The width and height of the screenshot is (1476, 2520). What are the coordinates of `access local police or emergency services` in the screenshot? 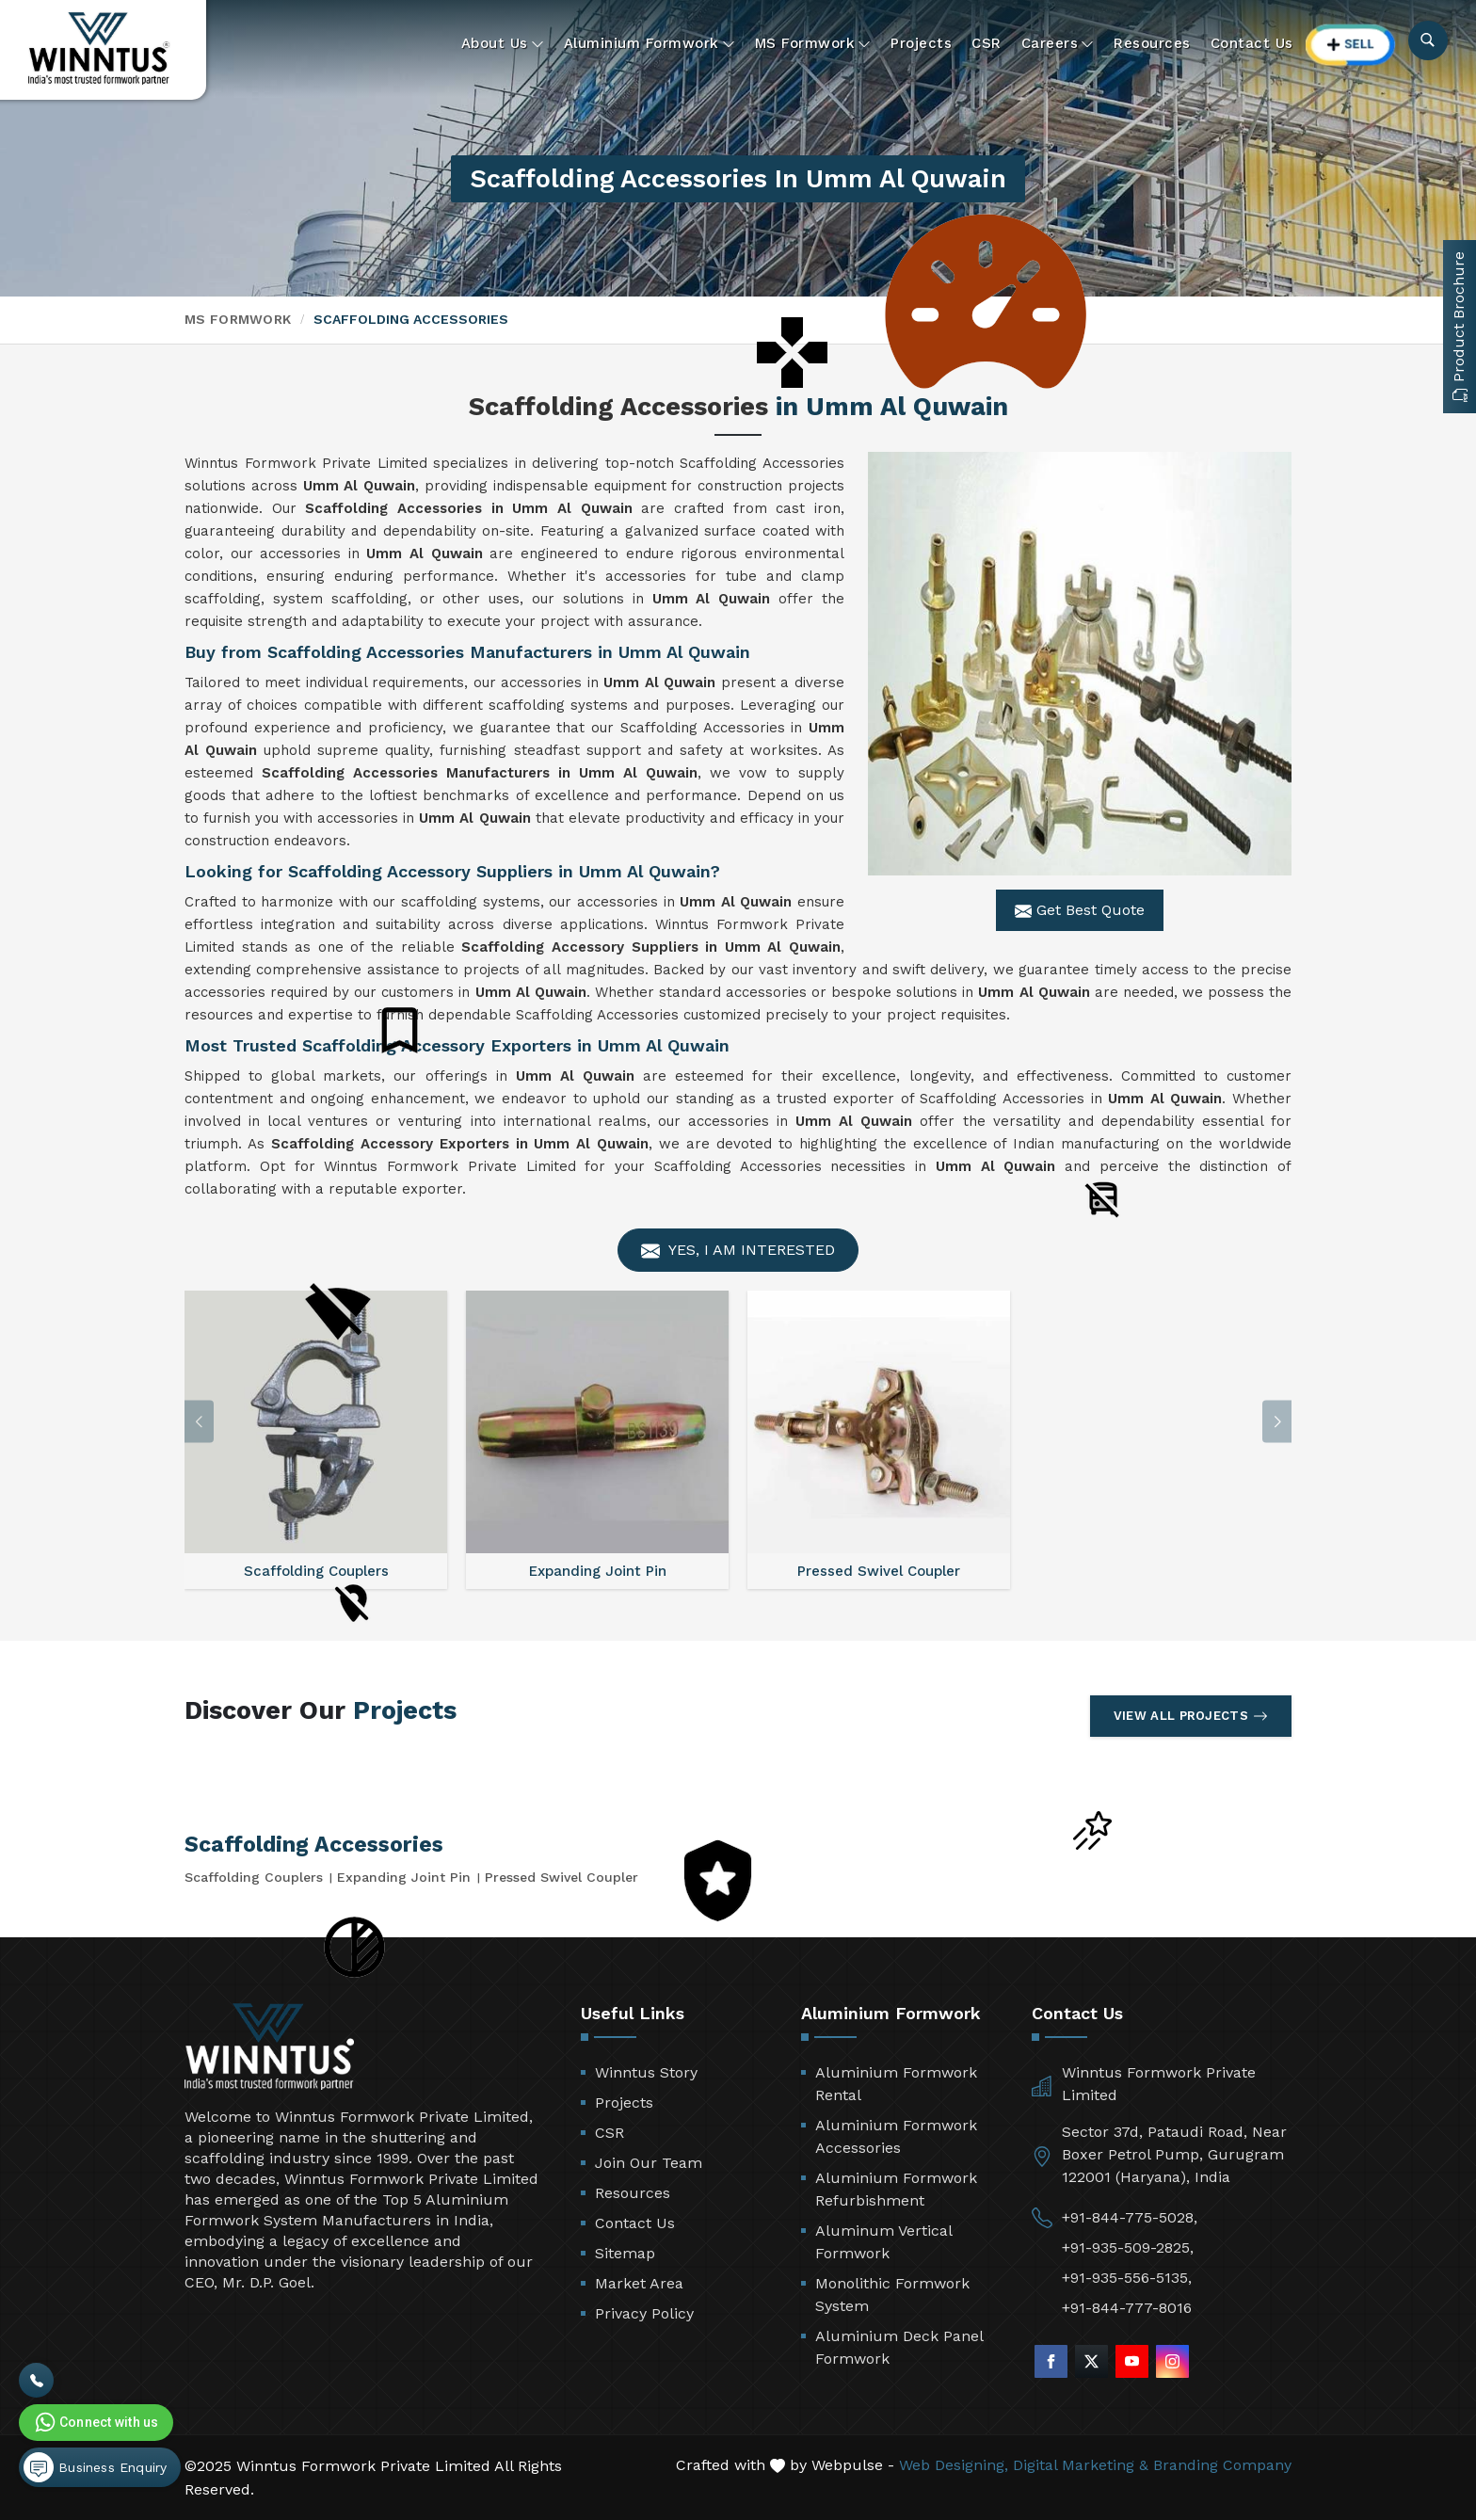 It's located at (717, 1880).